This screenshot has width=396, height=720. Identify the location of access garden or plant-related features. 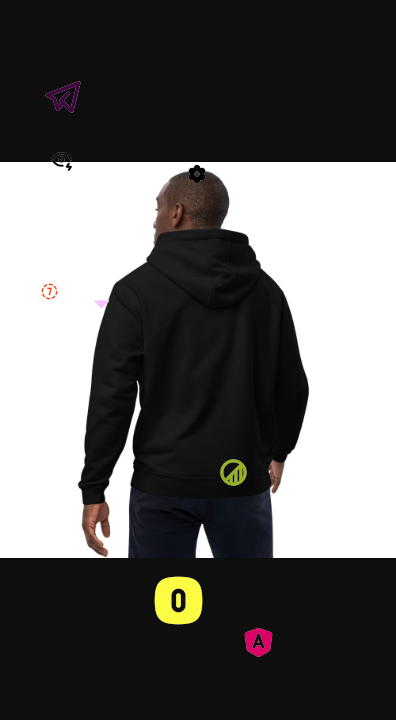
(197, 174).